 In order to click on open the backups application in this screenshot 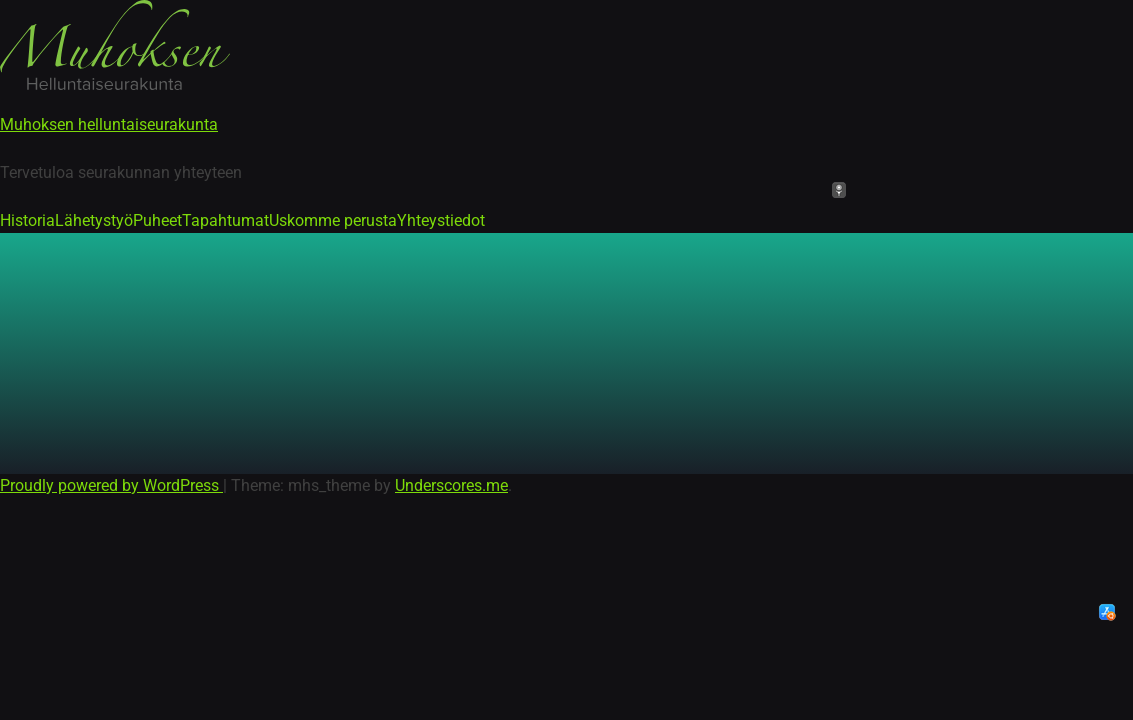, I will do `click(839, 190)`.